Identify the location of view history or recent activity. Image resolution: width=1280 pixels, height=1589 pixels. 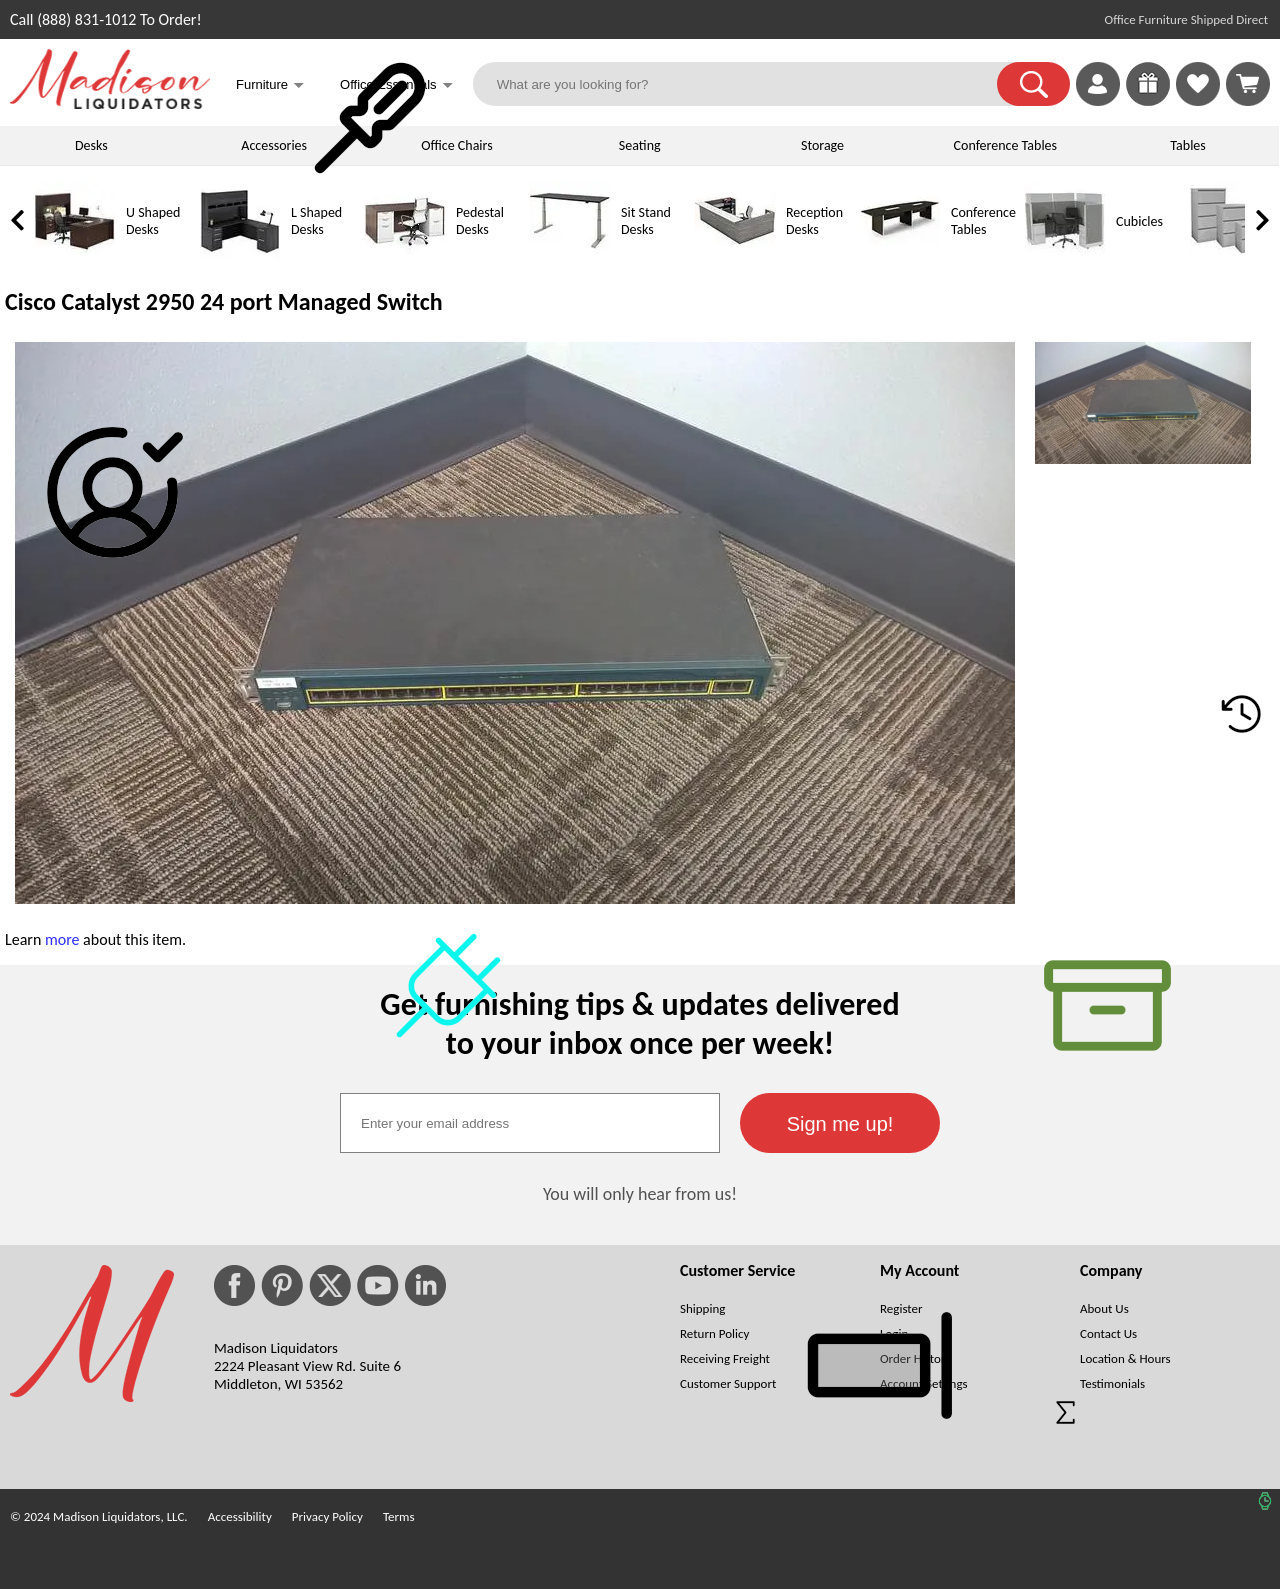
(1242, 714).